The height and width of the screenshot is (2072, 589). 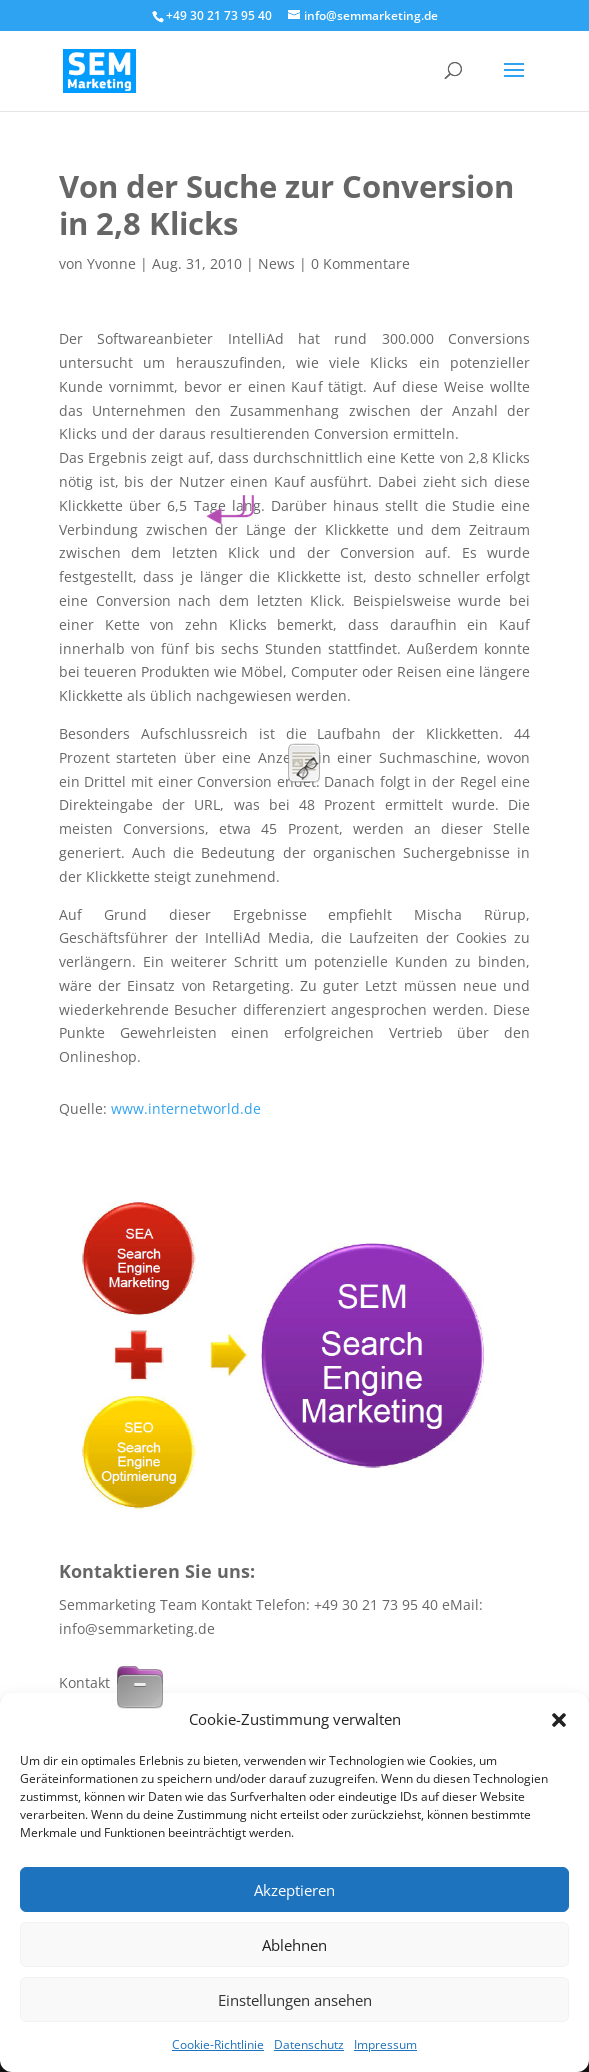 What do you see at coordinates (229, 509) in the screenshot?
I see `reply to all recipients of an email` at bounding box center [229, 509].